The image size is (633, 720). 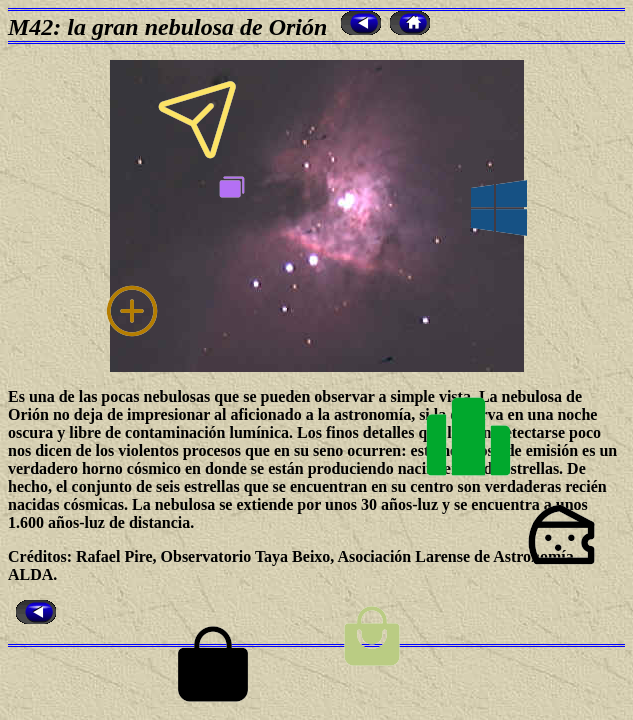 I want to click on browse dairy or cheese products, so click(x=561, y=534).